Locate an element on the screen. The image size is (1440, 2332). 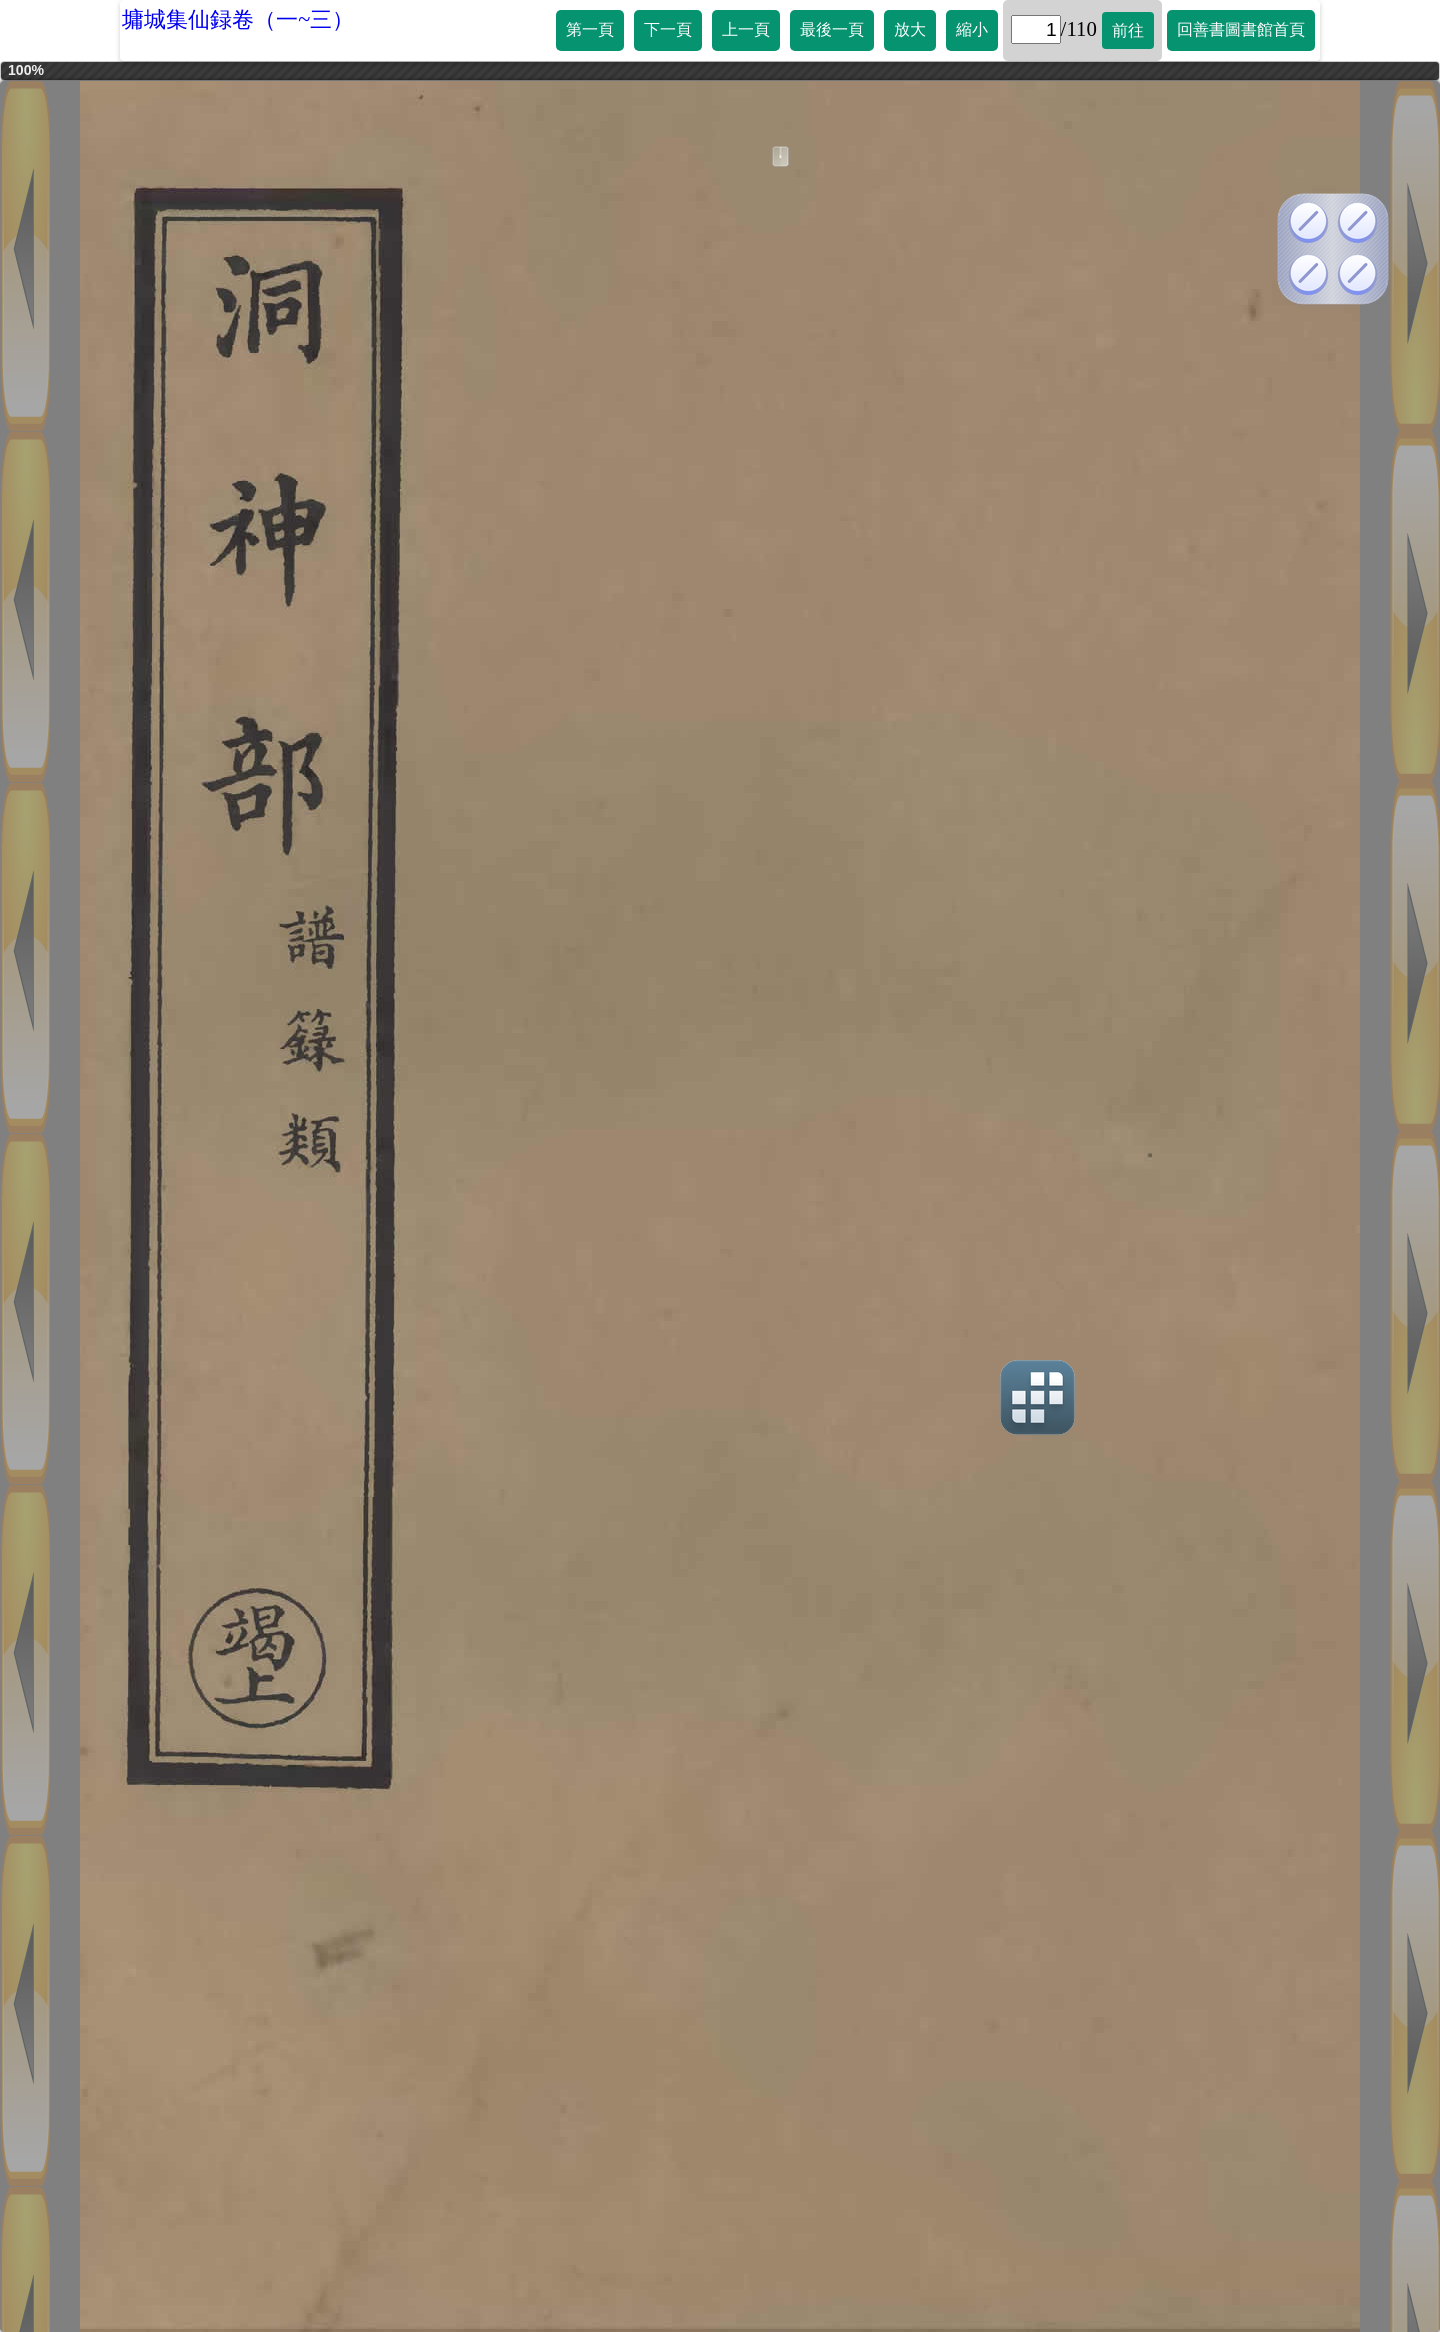
open stata statistical software is located at coordinates (1037, 1397).